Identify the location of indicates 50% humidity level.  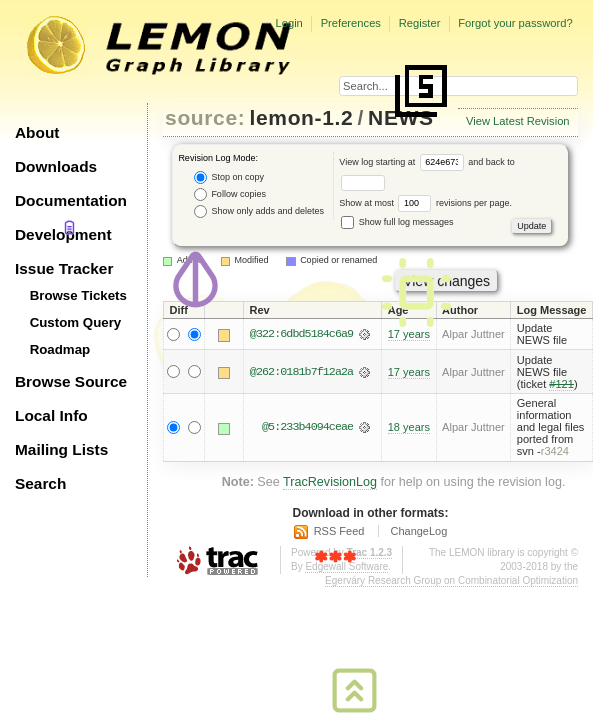
(195, 279).